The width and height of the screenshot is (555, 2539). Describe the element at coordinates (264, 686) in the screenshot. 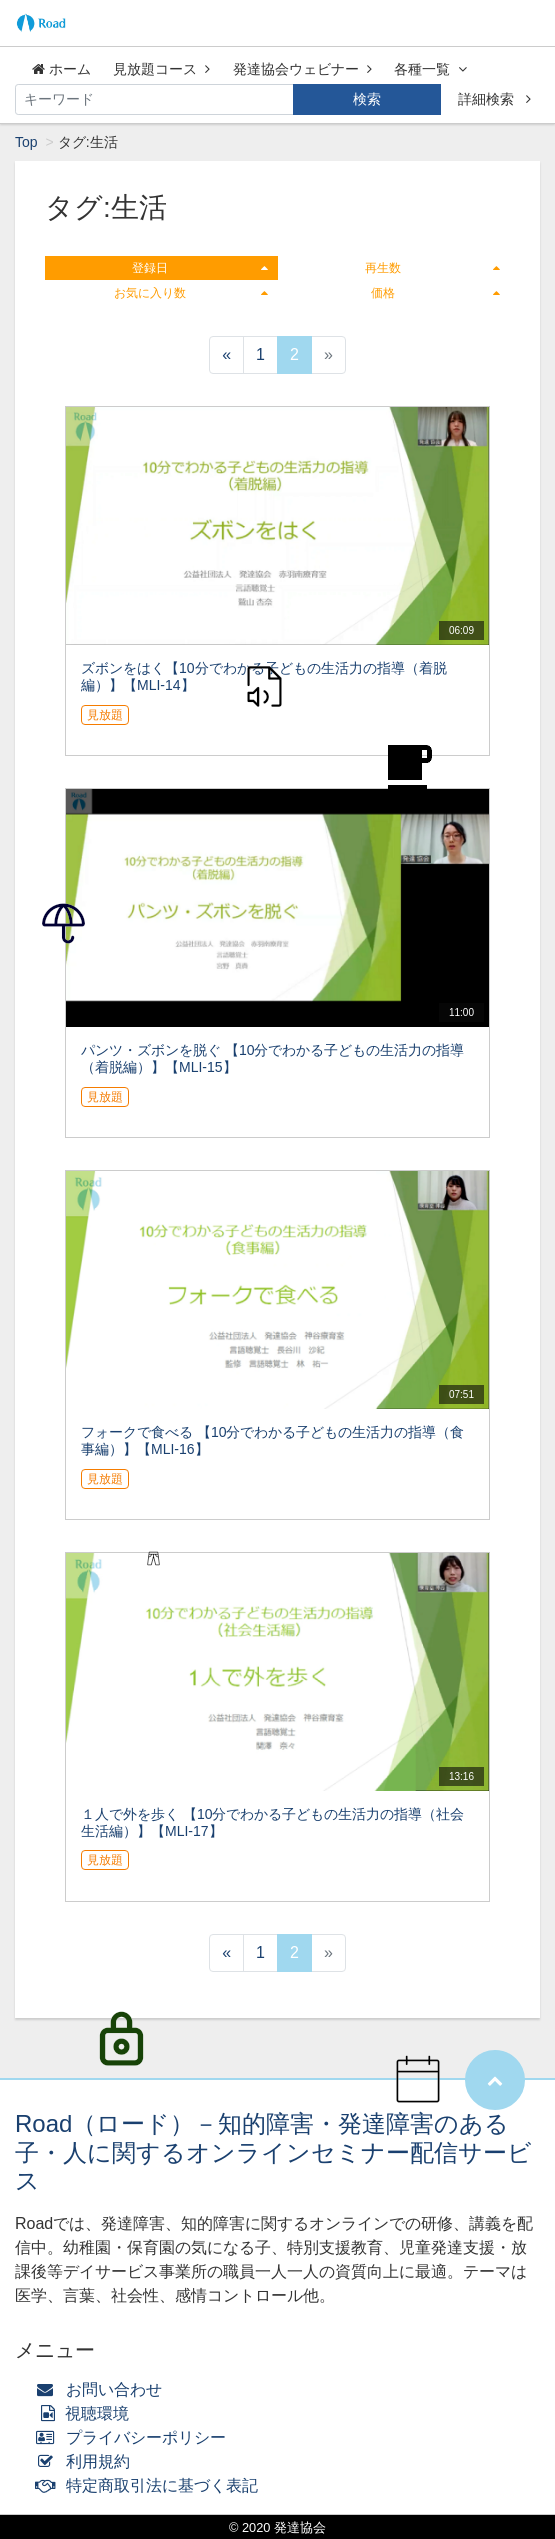

I see `open an audio file` at that location.